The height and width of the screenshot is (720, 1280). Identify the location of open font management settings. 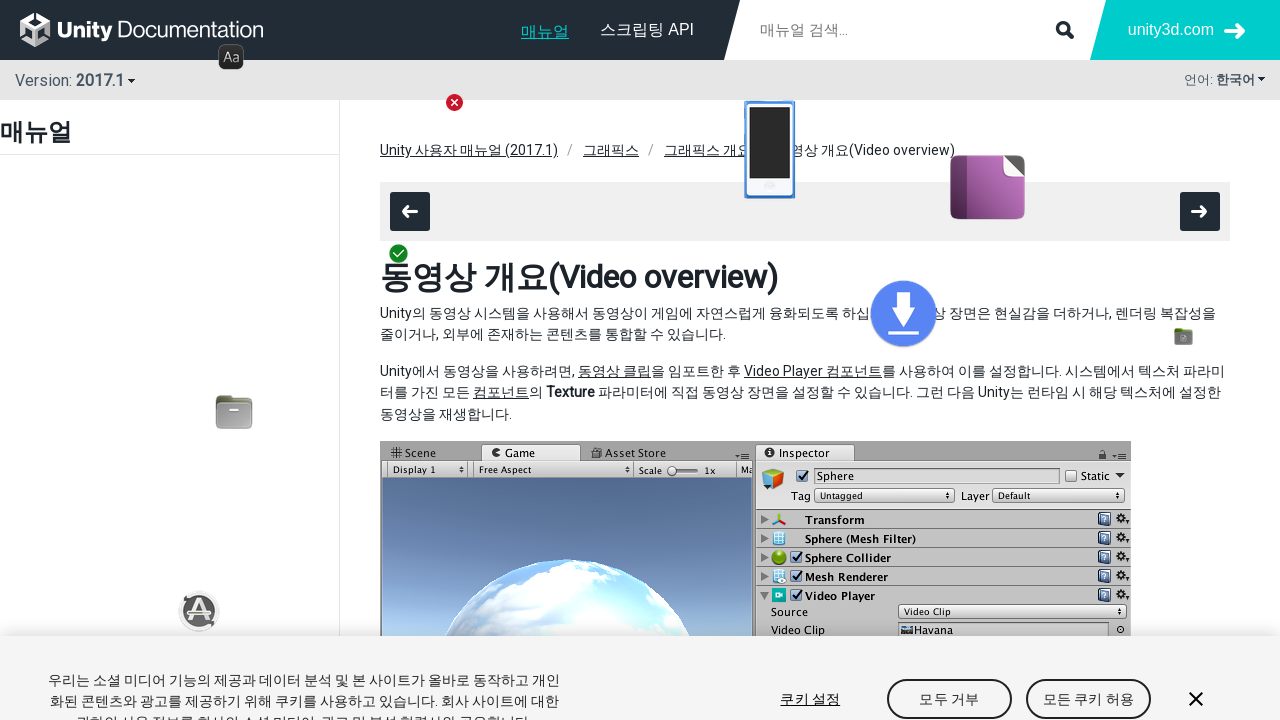
(231, 57).